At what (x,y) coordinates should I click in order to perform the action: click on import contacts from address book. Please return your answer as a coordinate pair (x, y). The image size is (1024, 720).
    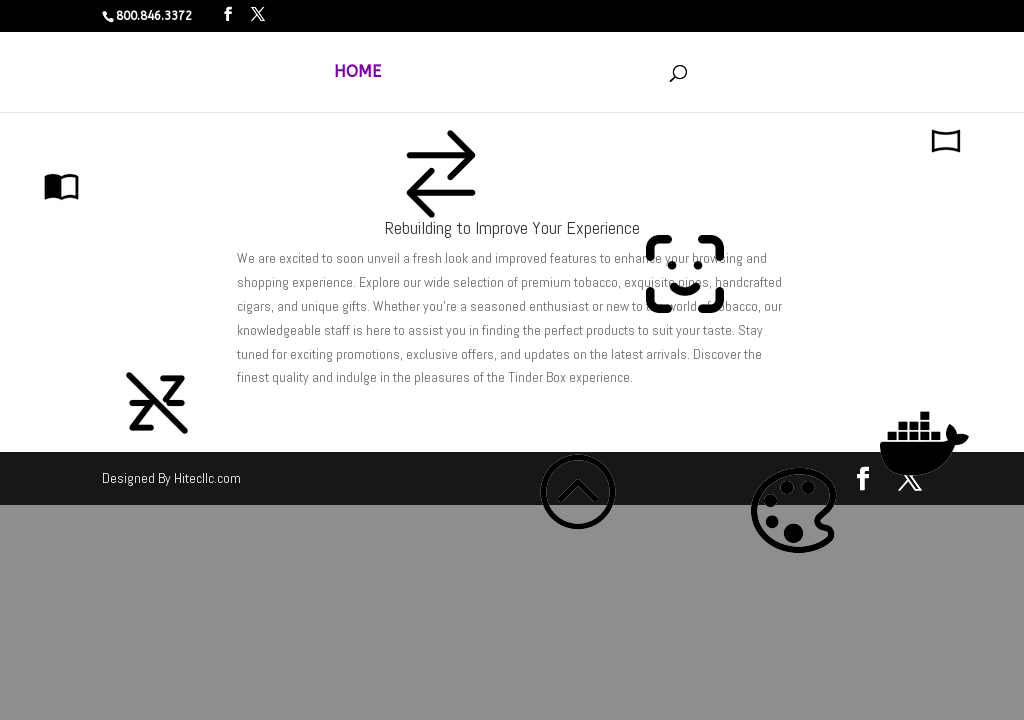
    Looking at the image, I should click on (61, 185).